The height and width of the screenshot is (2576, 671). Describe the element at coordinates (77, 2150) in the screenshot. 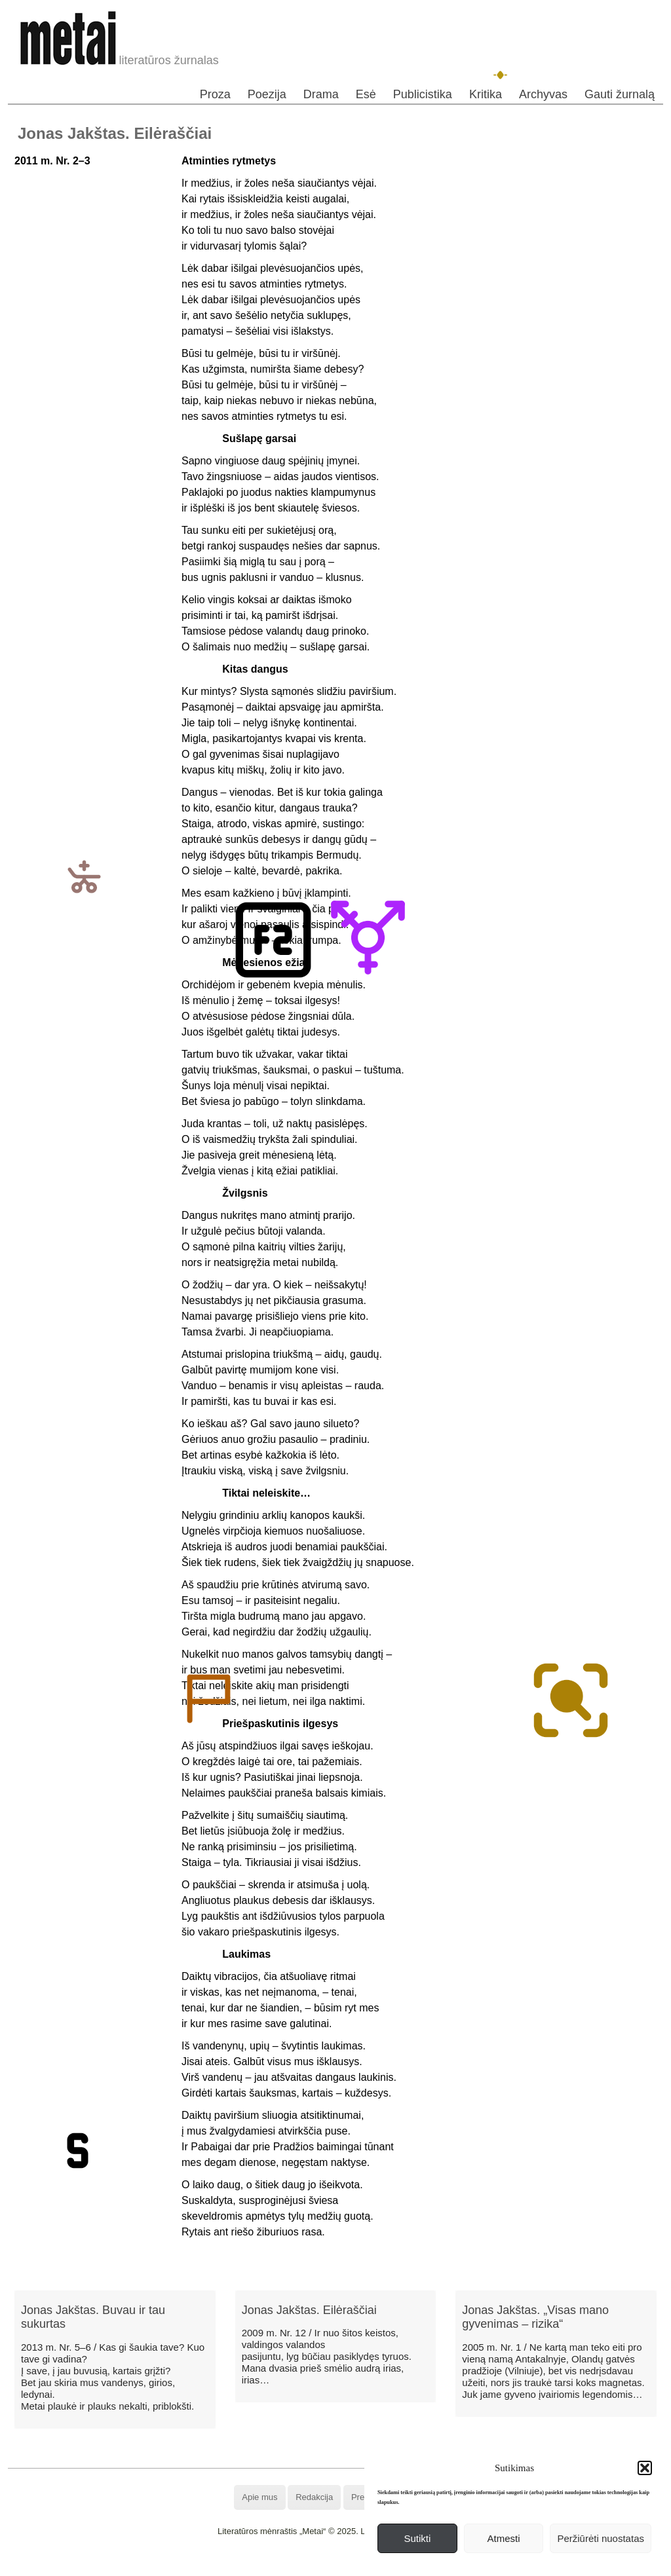

I see `indicates small size option` at that location.